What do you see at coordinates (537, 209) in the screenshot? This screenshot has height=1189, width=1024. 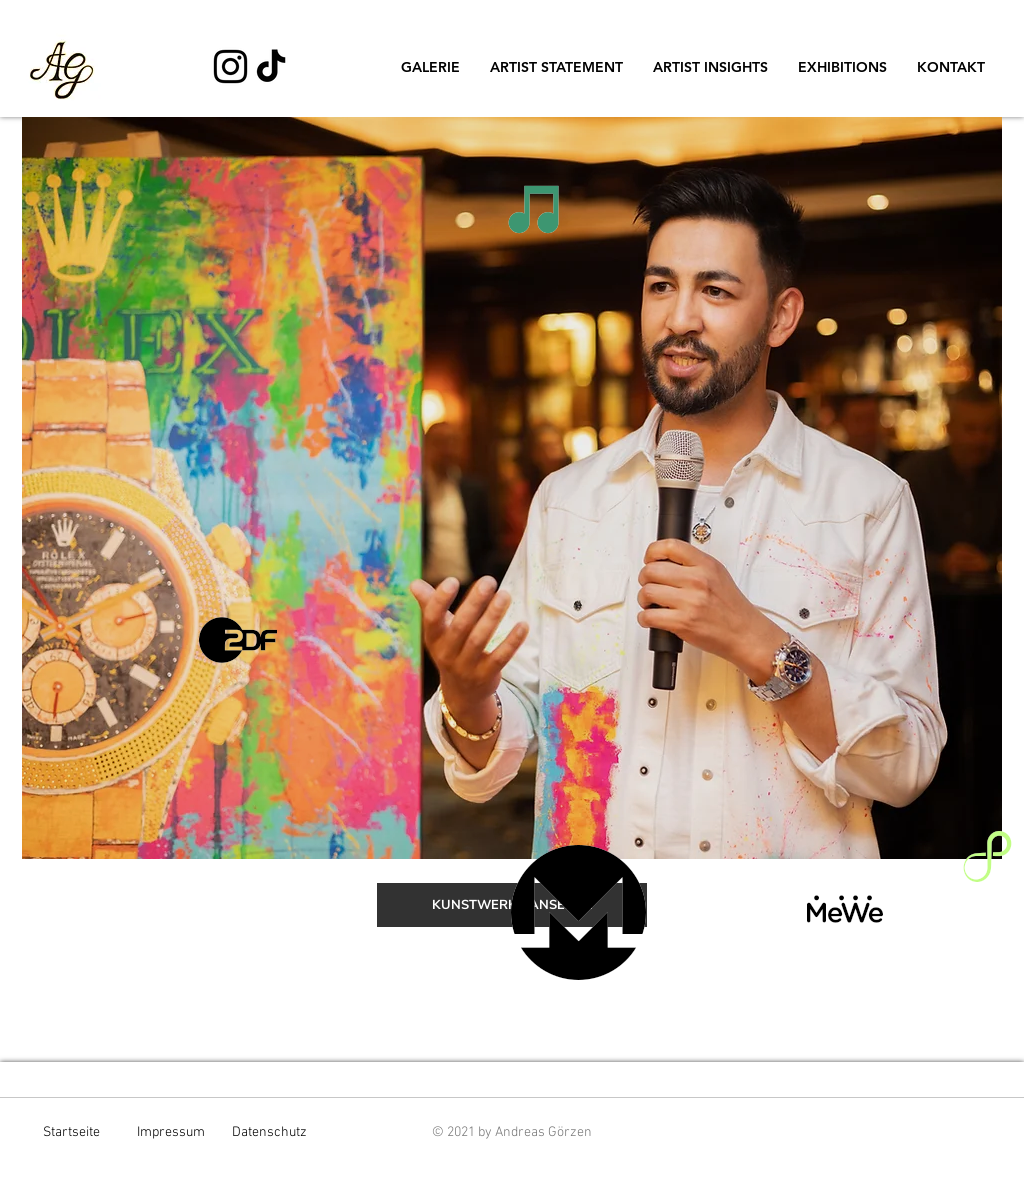 I see `open music player or library` at bounding box center [537, 209].